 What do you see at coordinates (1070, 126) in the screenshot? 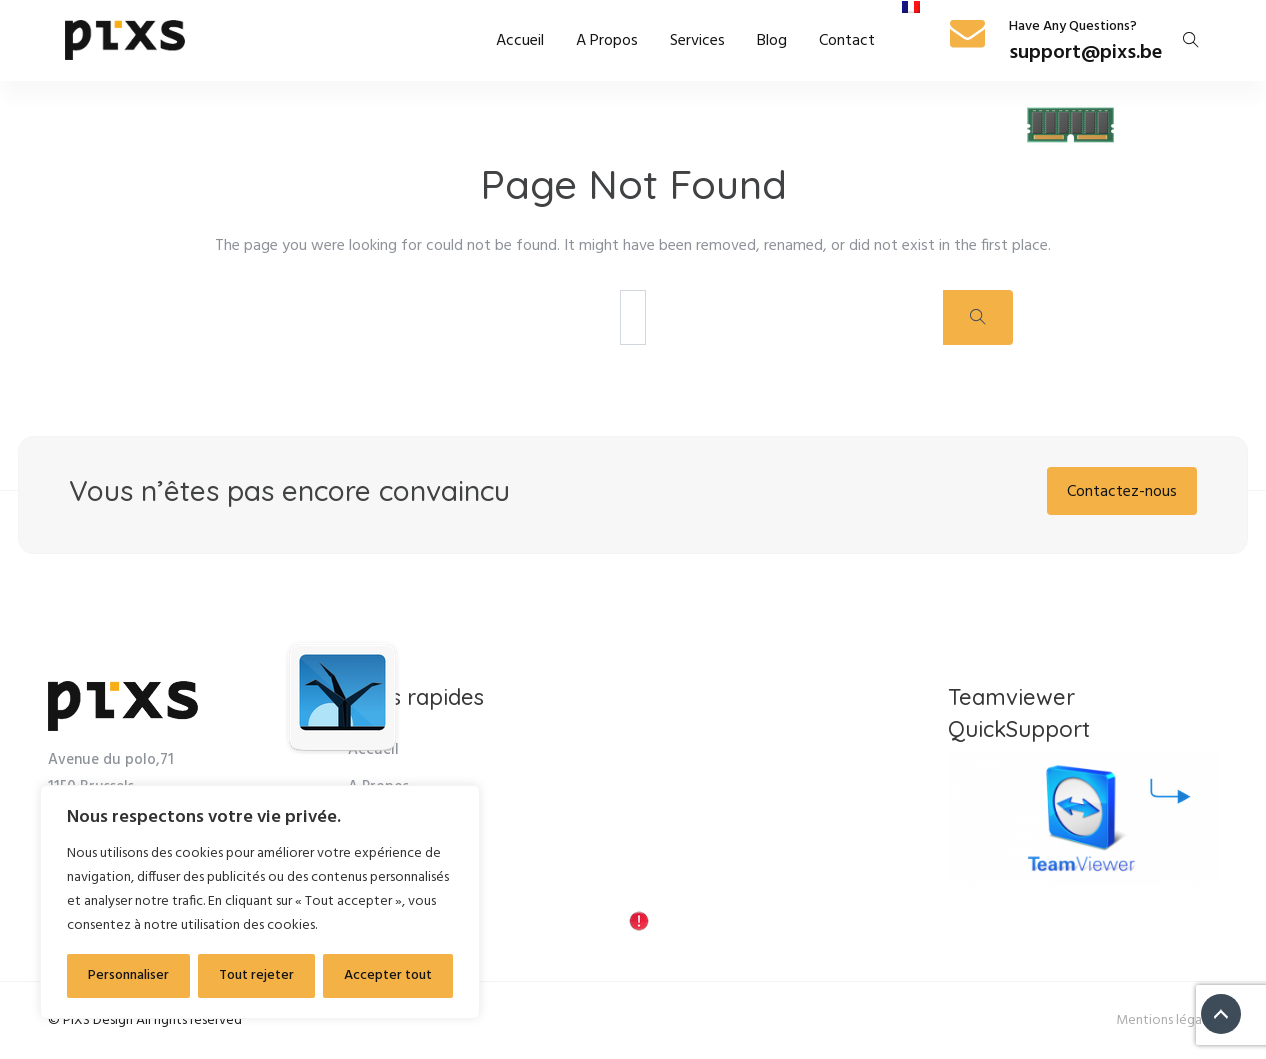
I see `view system memory information` at bounding box center [1070, 126].